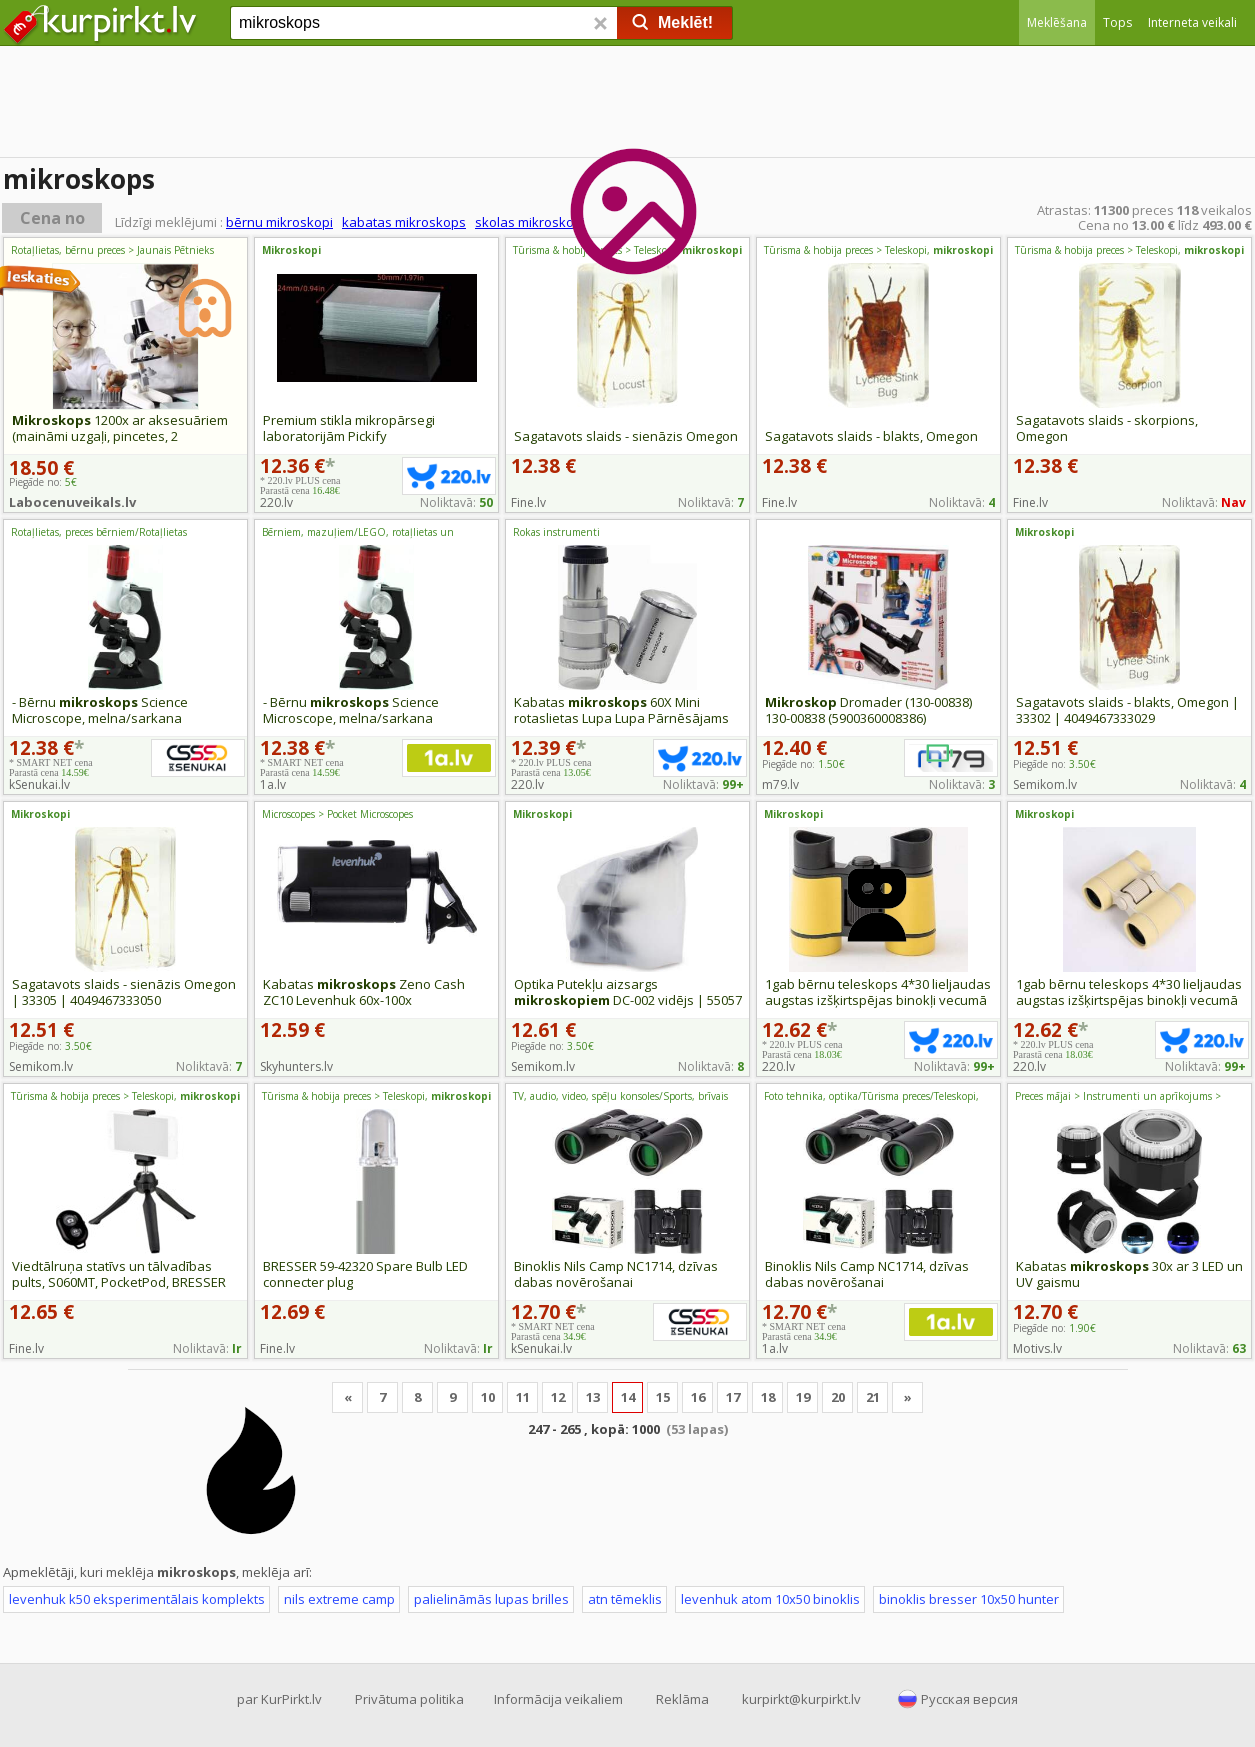 This screenshot has width=1255, height=1747. I want to click on indicates trending or popular content, so click(251, 1469).